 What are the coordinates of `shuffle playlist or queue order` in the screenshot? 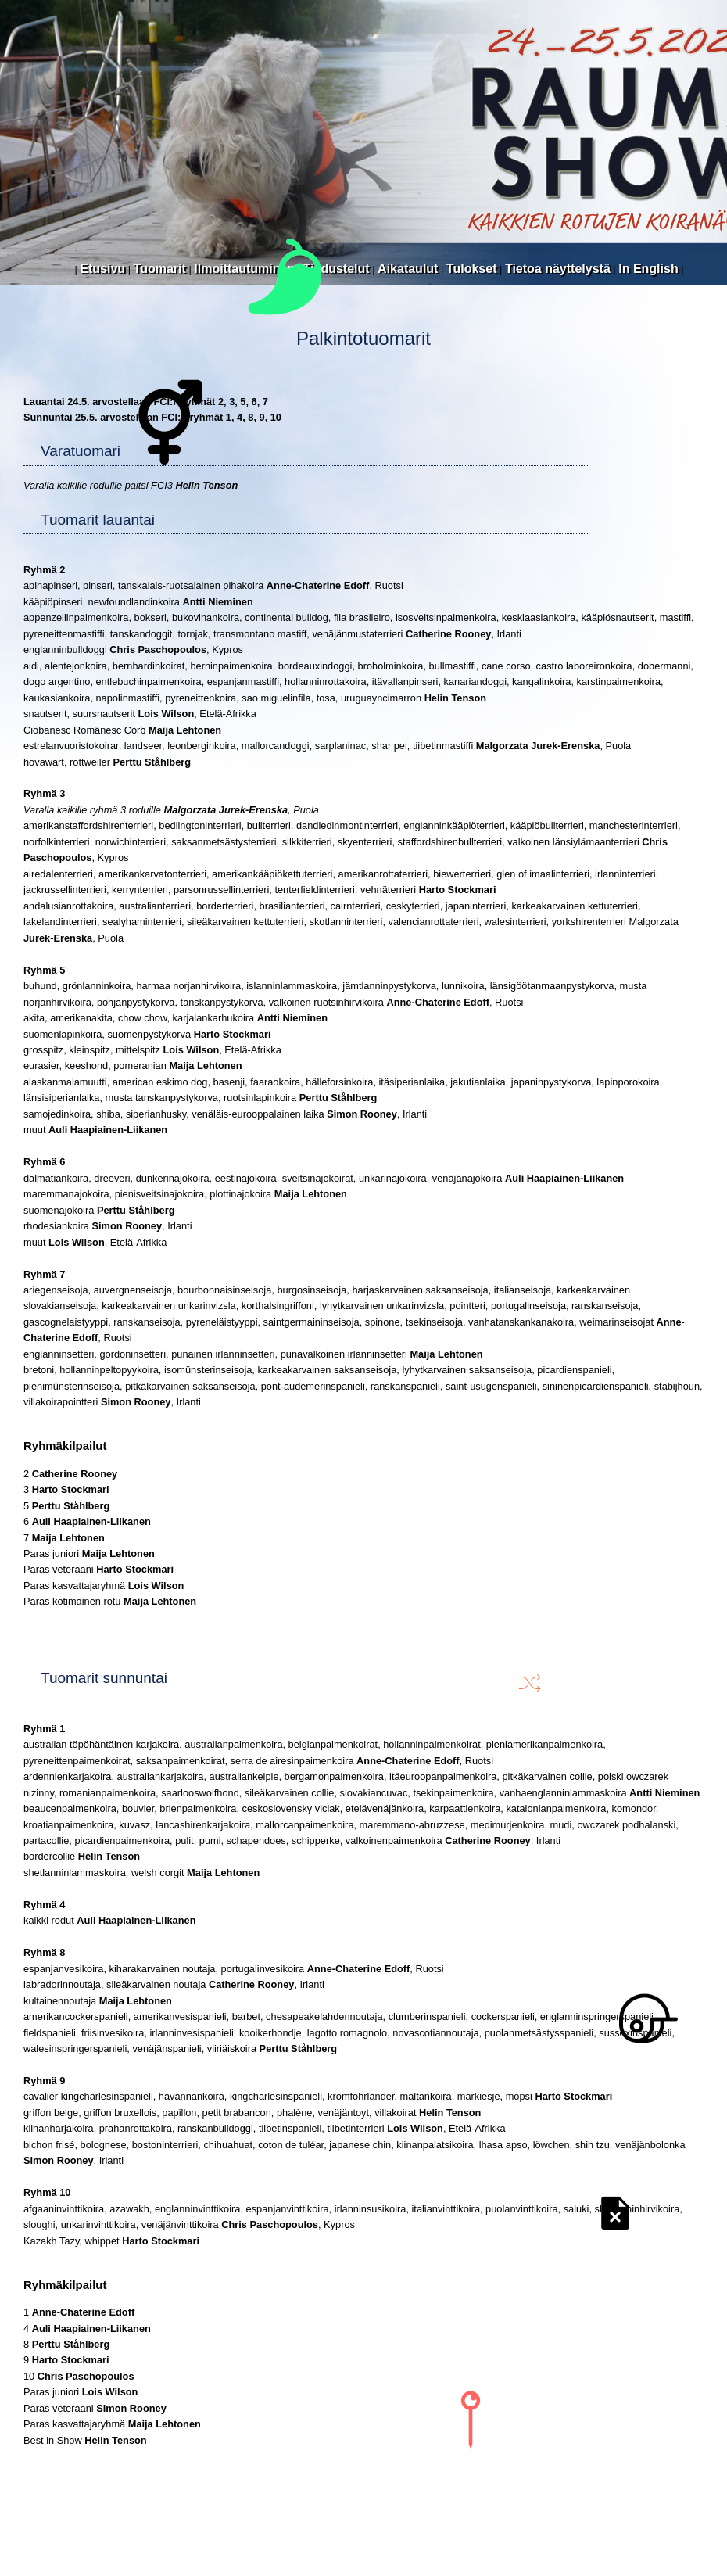 It's located at (529, 1683).